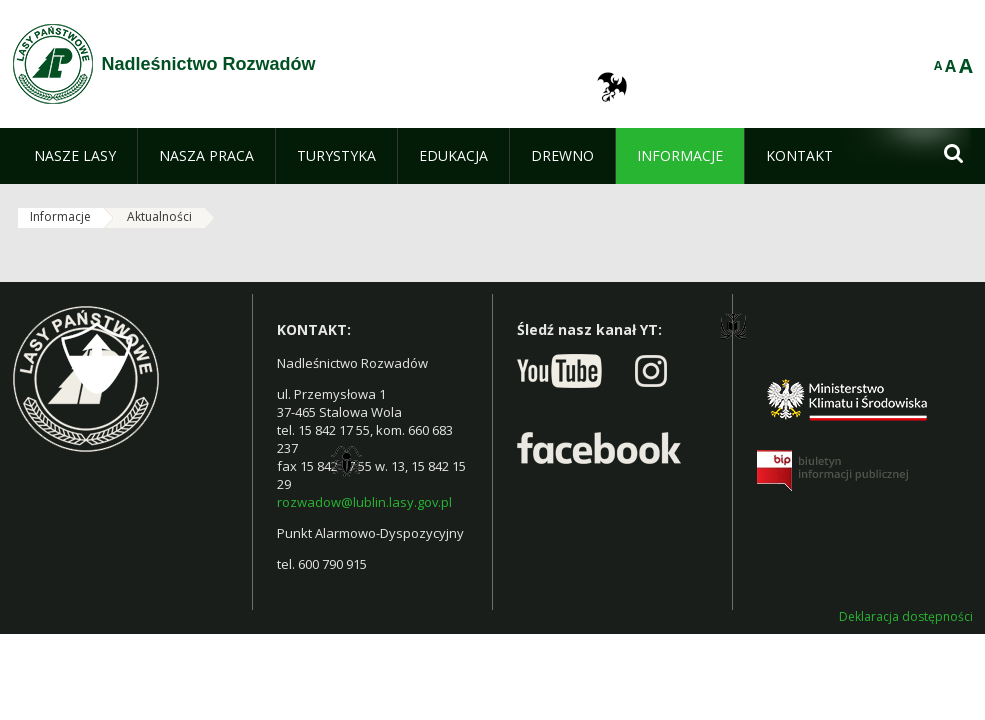 This screenshot has height=720, width=985. What do you see at coordinates (97, 358) in the screenshot?
I see `upgrade your armor or defensive stats` at bounding box center [97, 358].